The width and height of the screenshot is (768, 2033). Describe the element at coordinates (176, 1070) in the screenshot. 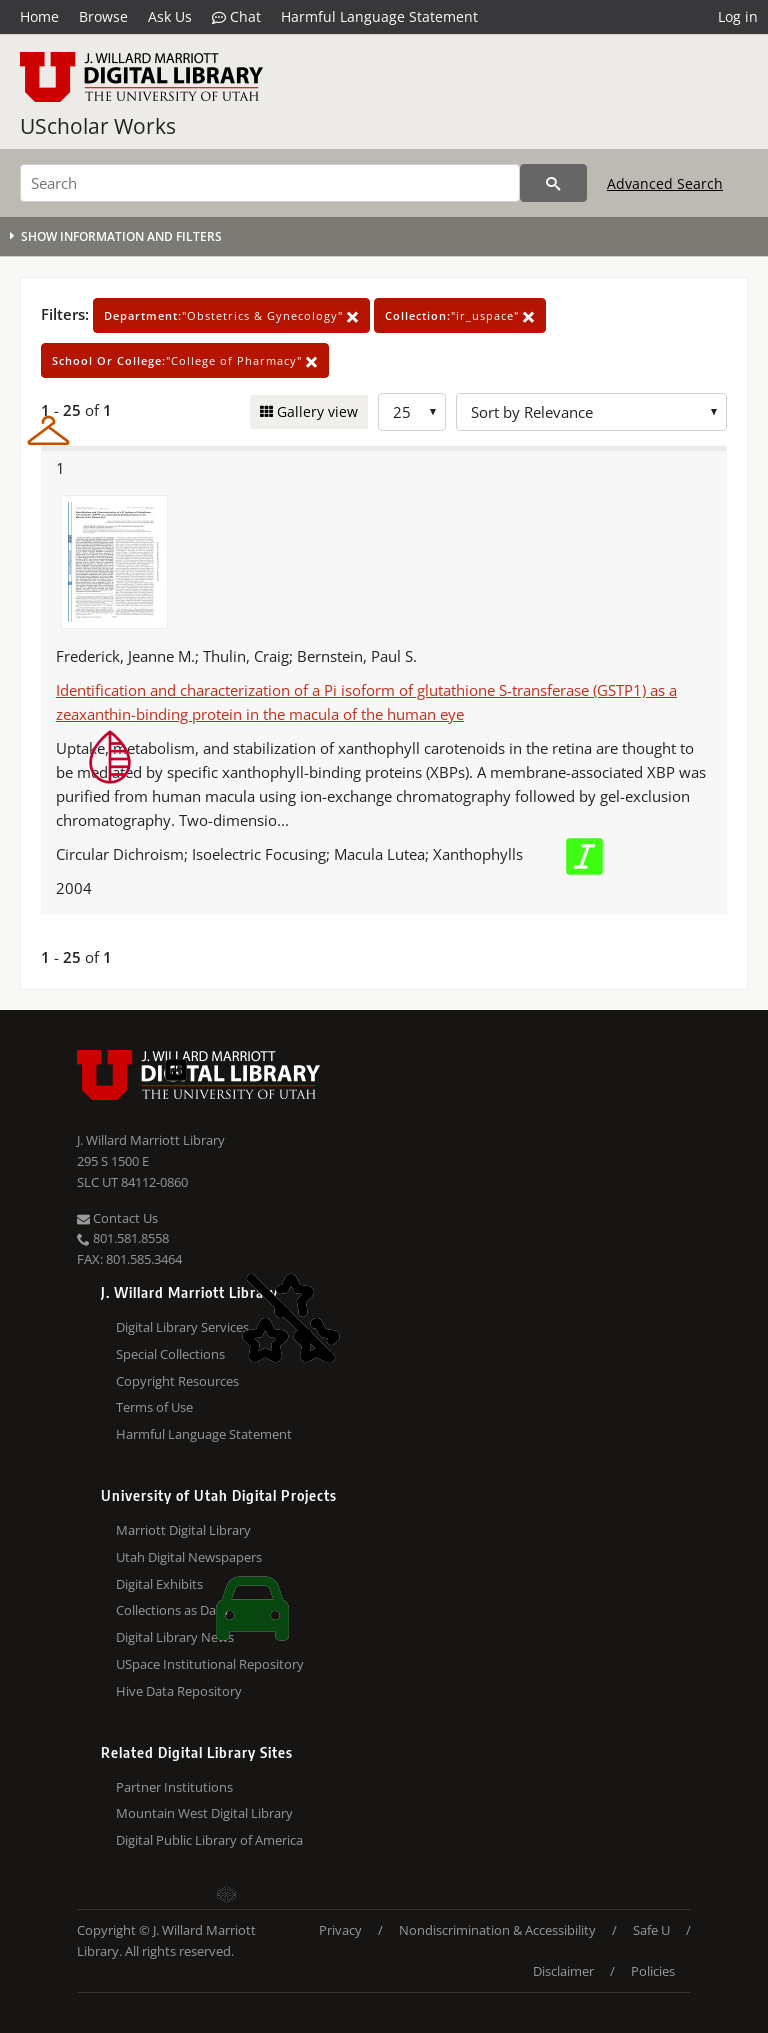

I see `press F5 to refresh the page` at that location.